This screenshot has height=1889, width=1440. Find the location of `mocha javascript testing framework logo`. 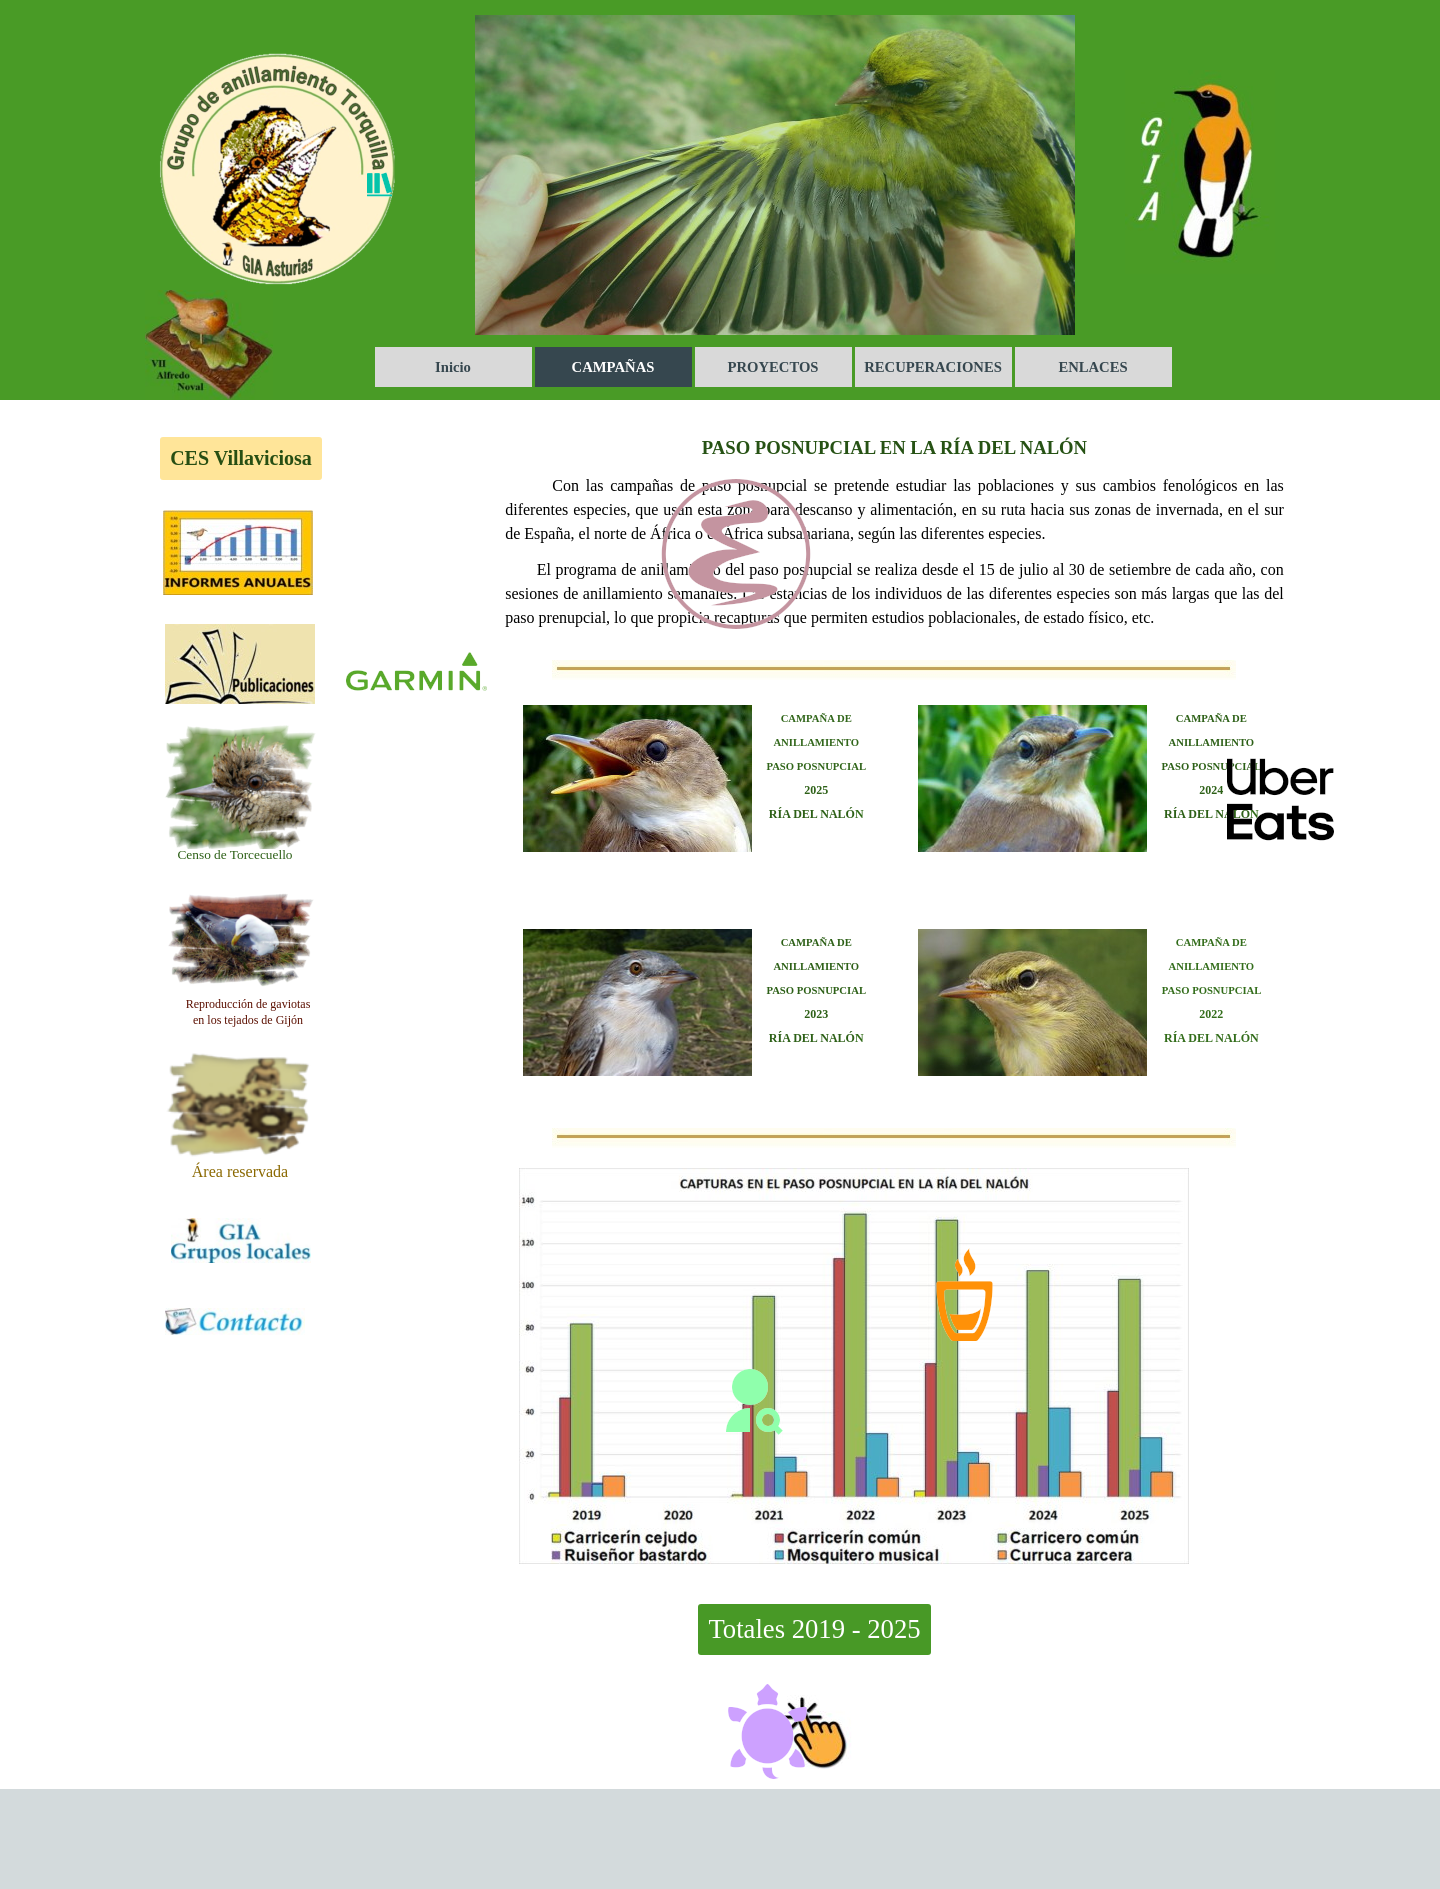

mocha javascript testing framework logo is located at coordinates (964, 1294).